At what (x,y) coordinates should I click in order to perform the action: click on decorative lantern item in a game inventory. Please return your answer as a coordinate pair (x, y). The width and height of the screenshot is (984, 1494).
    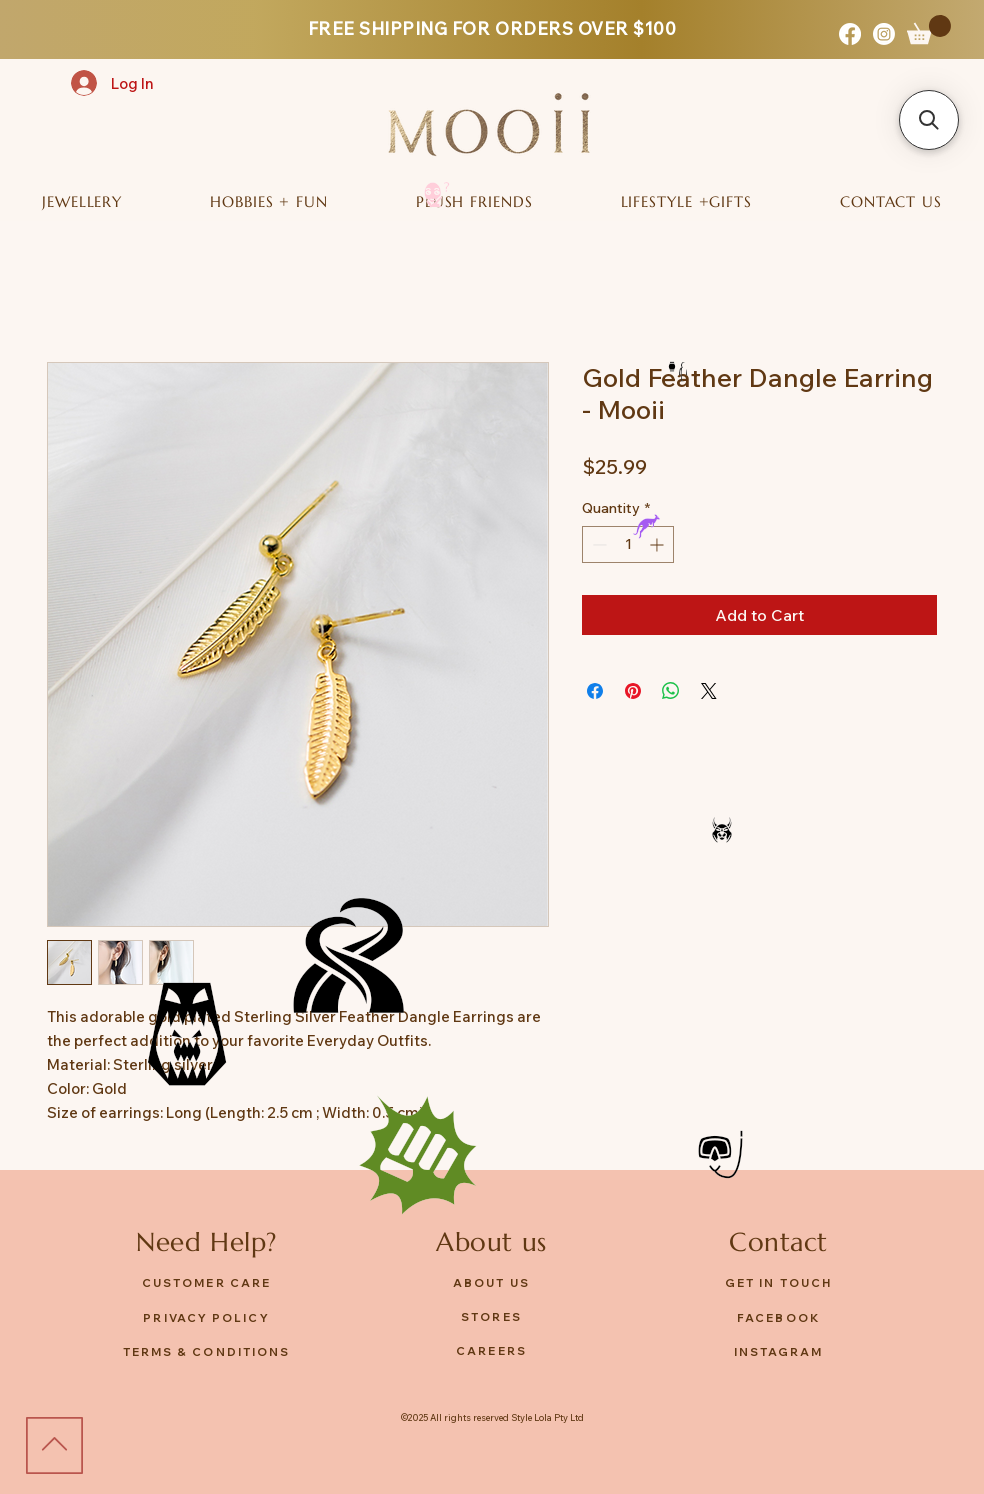
    Looking at the image, I should click on (678, 371).